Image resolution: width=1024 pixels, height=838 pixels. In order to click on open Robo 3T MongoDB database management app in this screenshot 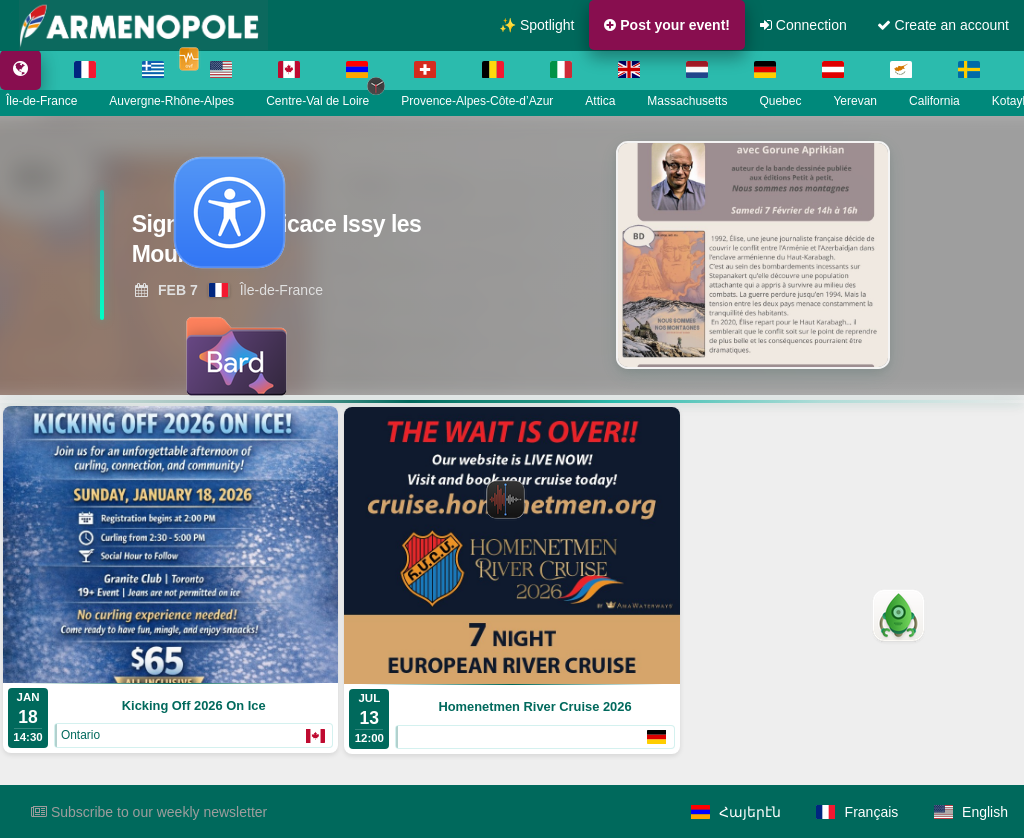, I will do `click(898, 615)`.